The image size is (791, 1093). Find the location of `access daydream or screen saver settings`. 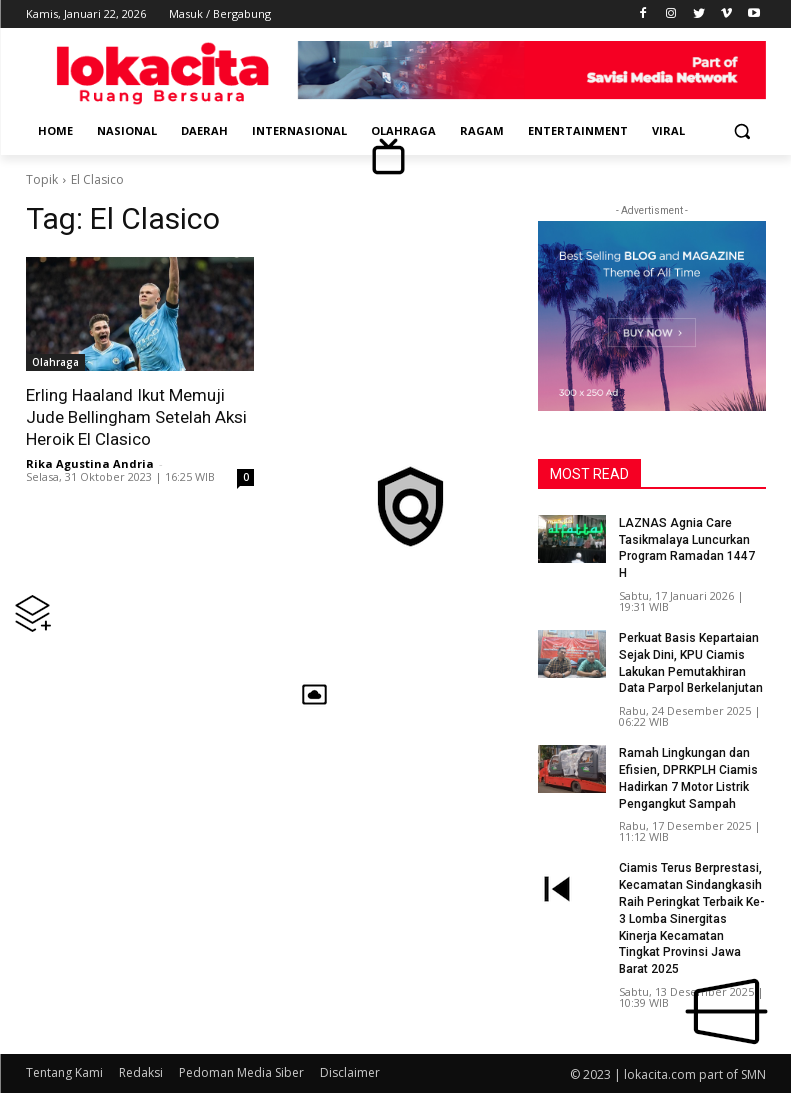

access daydream or screen saver settings is located at coordinates (314, 694).